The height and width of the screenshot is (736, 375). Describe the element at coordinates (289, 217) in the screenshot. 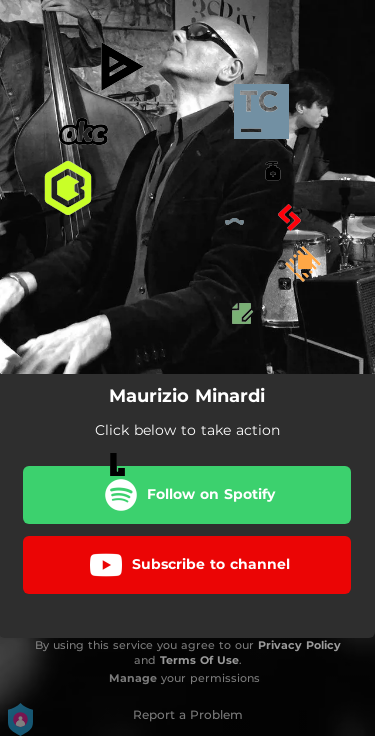

I see `visit sitepoint website or resources` at that location.